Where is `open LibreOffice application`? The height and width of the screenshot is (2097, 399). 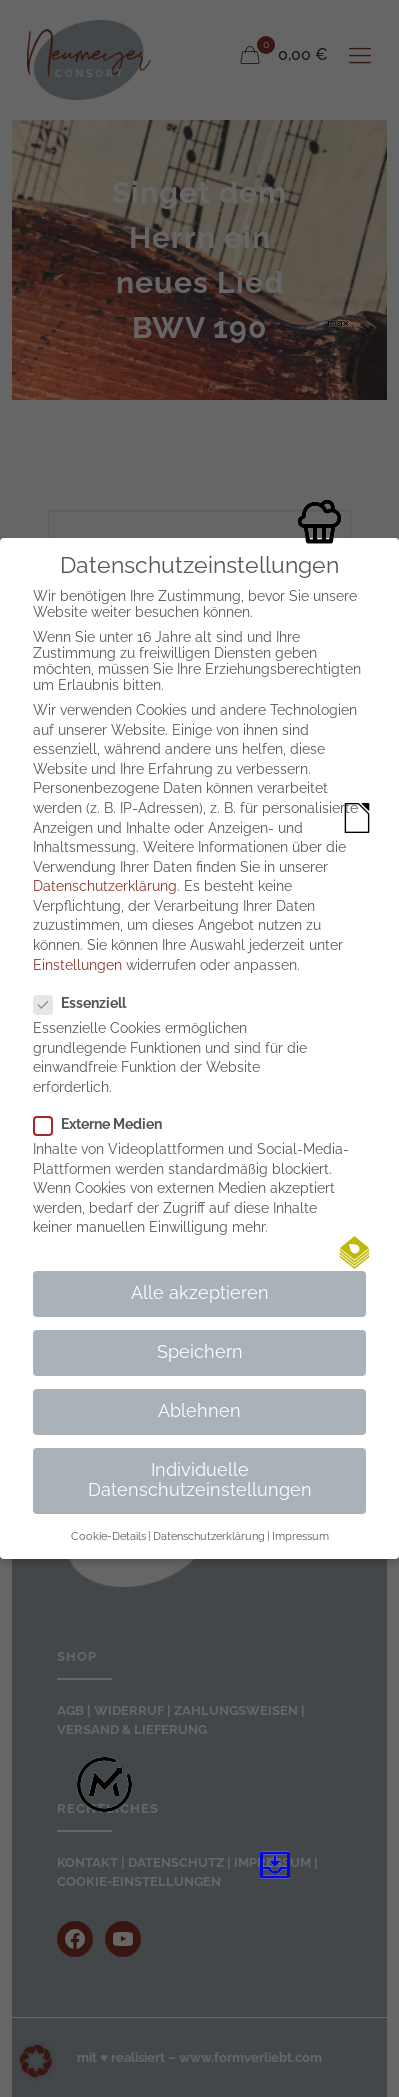
open LibreOffice application is located at coordinates (357, 818).